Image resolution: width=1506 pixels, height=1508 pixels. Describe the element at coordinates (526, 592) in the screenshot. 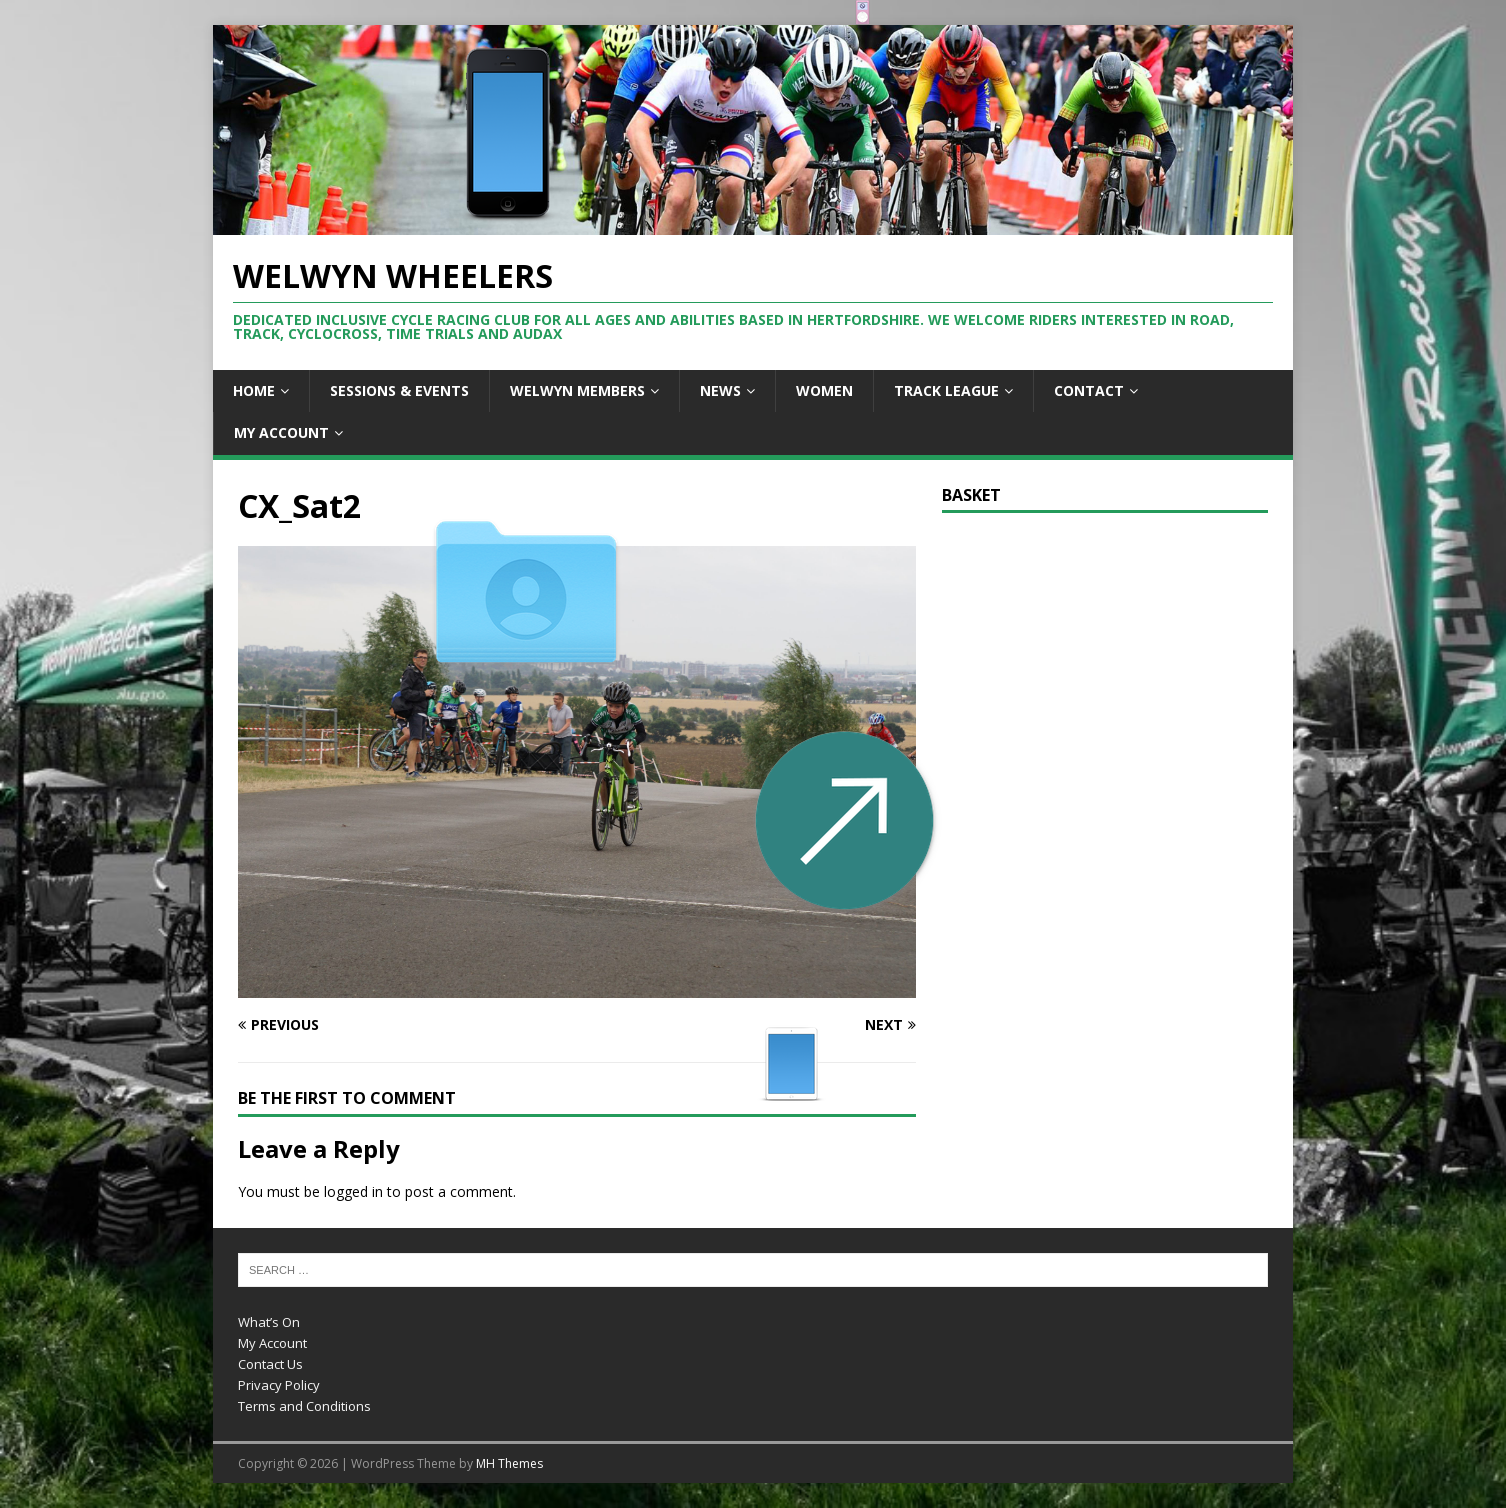

I see `open the users folder` at that location.